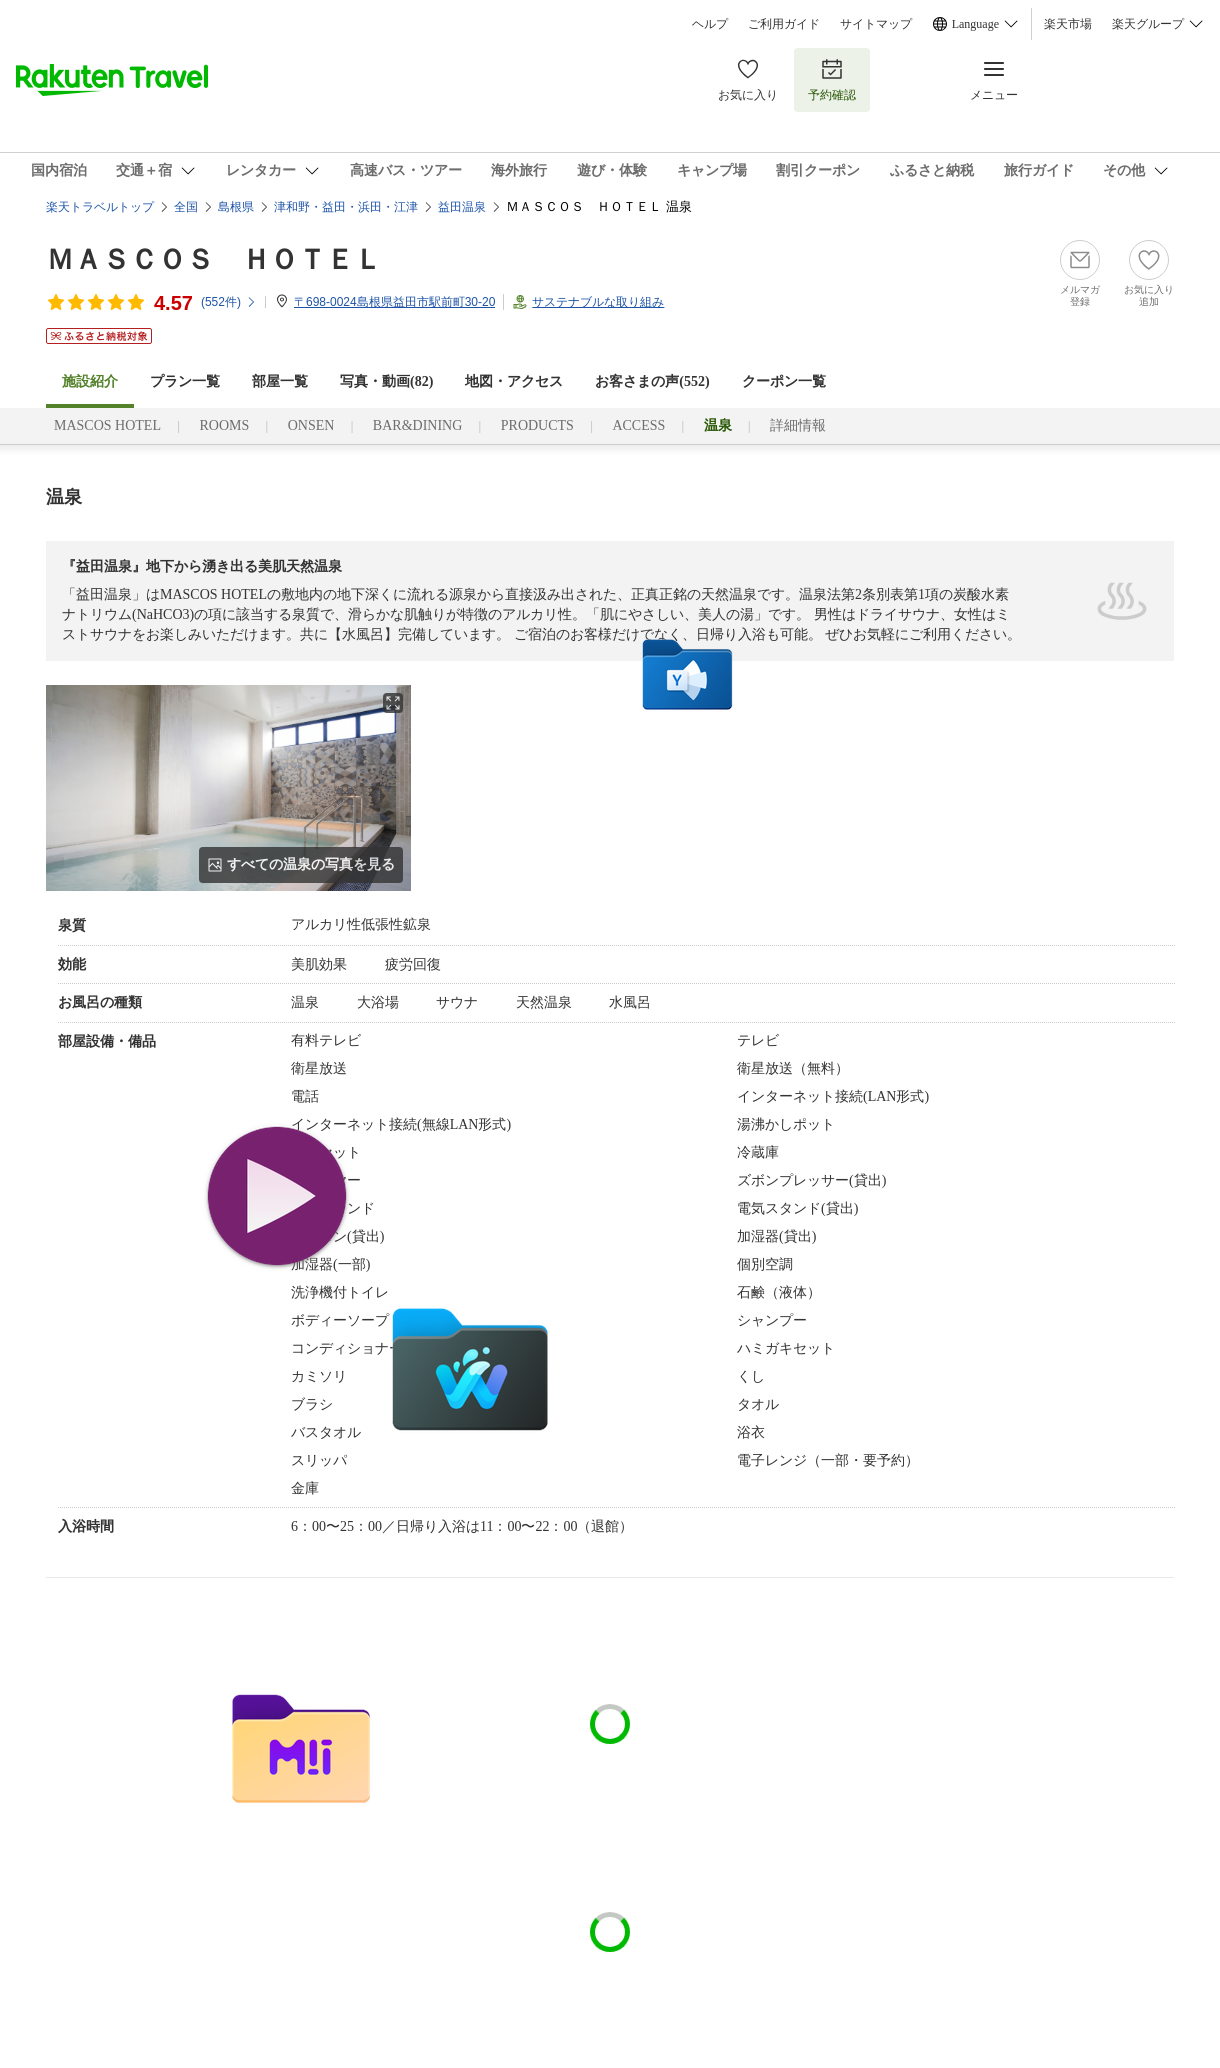  I want to click on indicates video content or media files, so click(277, 1196).